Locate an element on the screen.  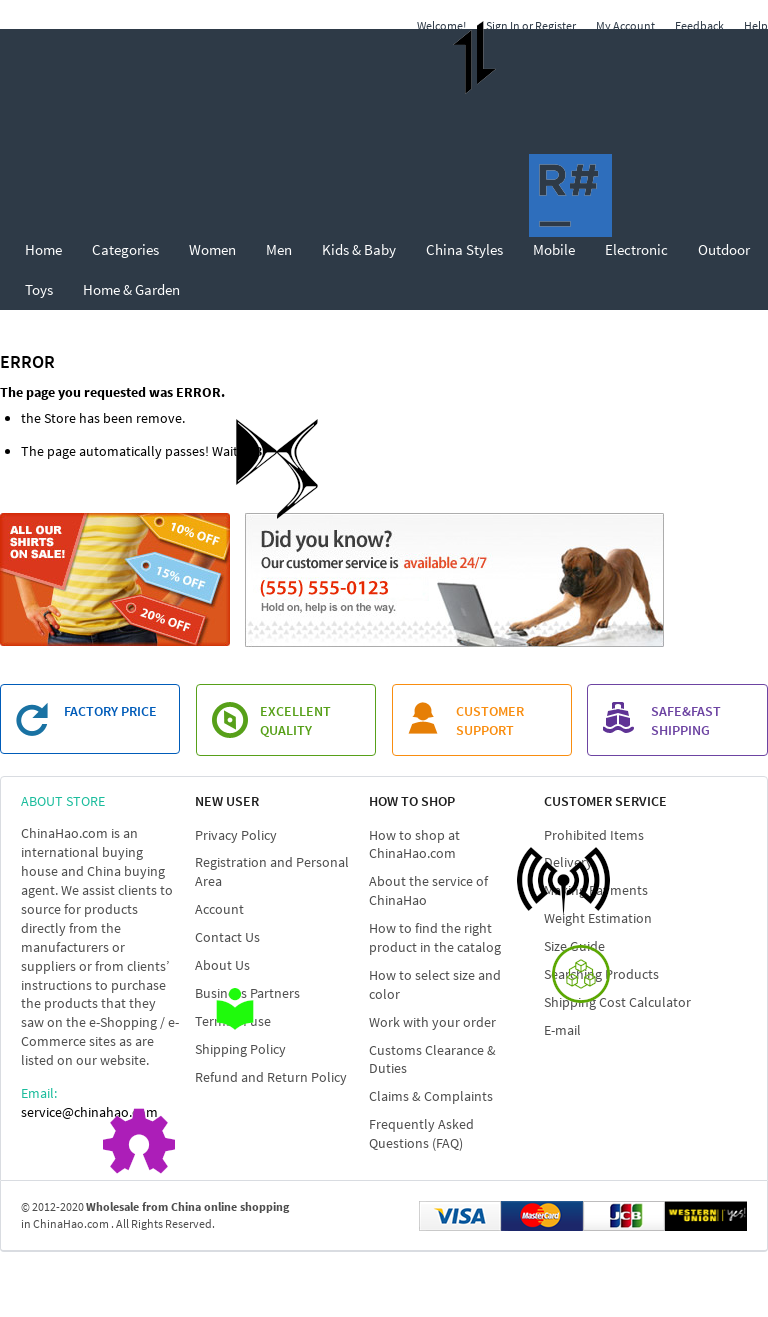
tRPC framework logo is located at coordinates (581, 974).